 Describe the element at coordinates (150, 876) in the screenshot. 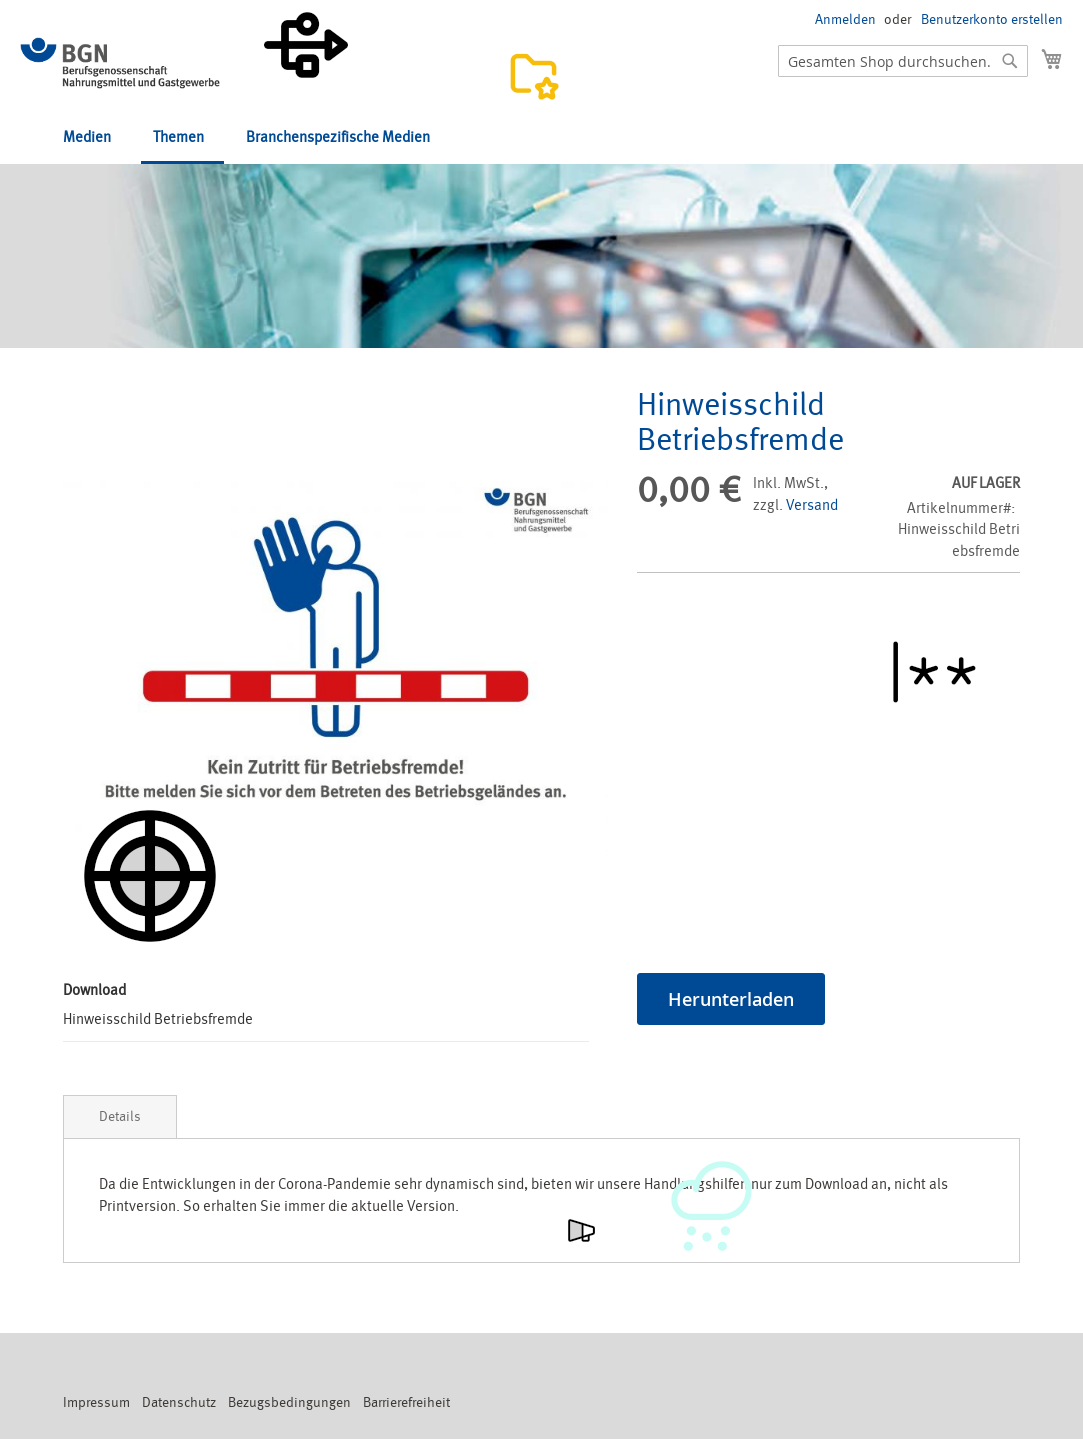

I see `view polar chart or radar graph data` at that location.